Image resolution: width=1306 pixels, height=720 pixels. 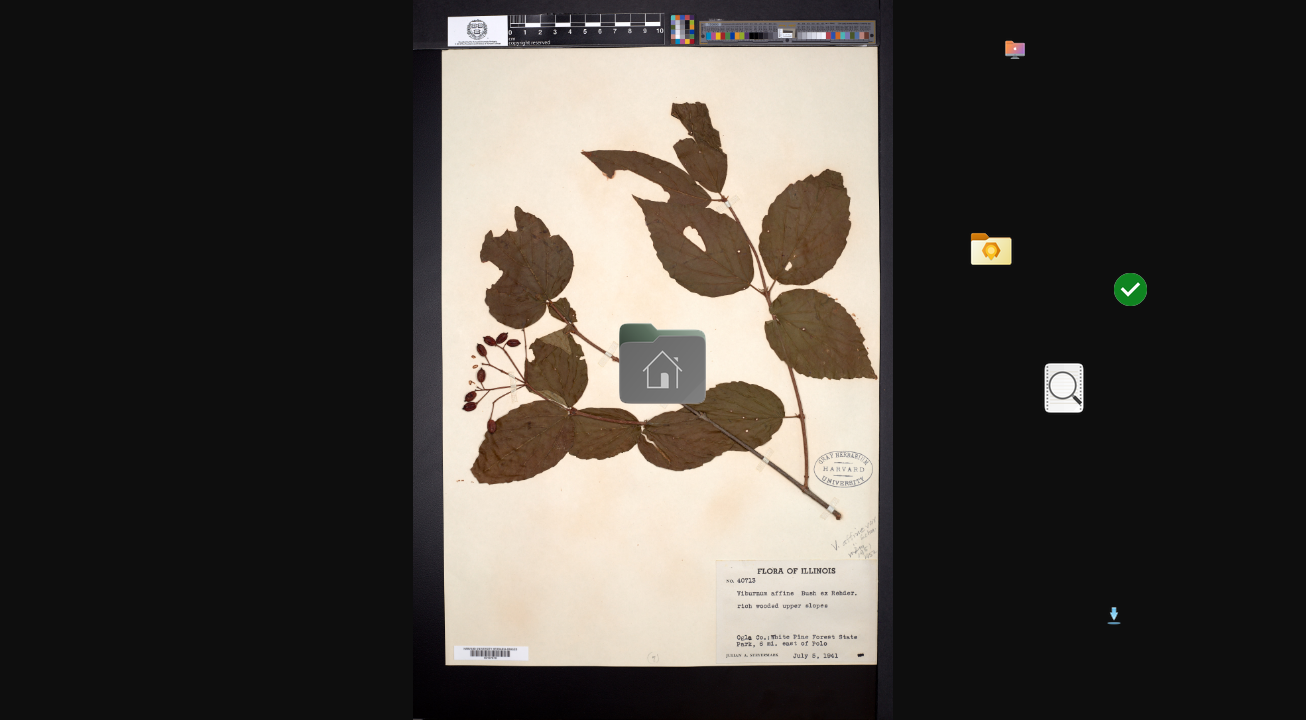 I want to click on open system log viewer, so click(x=1064, y=388).